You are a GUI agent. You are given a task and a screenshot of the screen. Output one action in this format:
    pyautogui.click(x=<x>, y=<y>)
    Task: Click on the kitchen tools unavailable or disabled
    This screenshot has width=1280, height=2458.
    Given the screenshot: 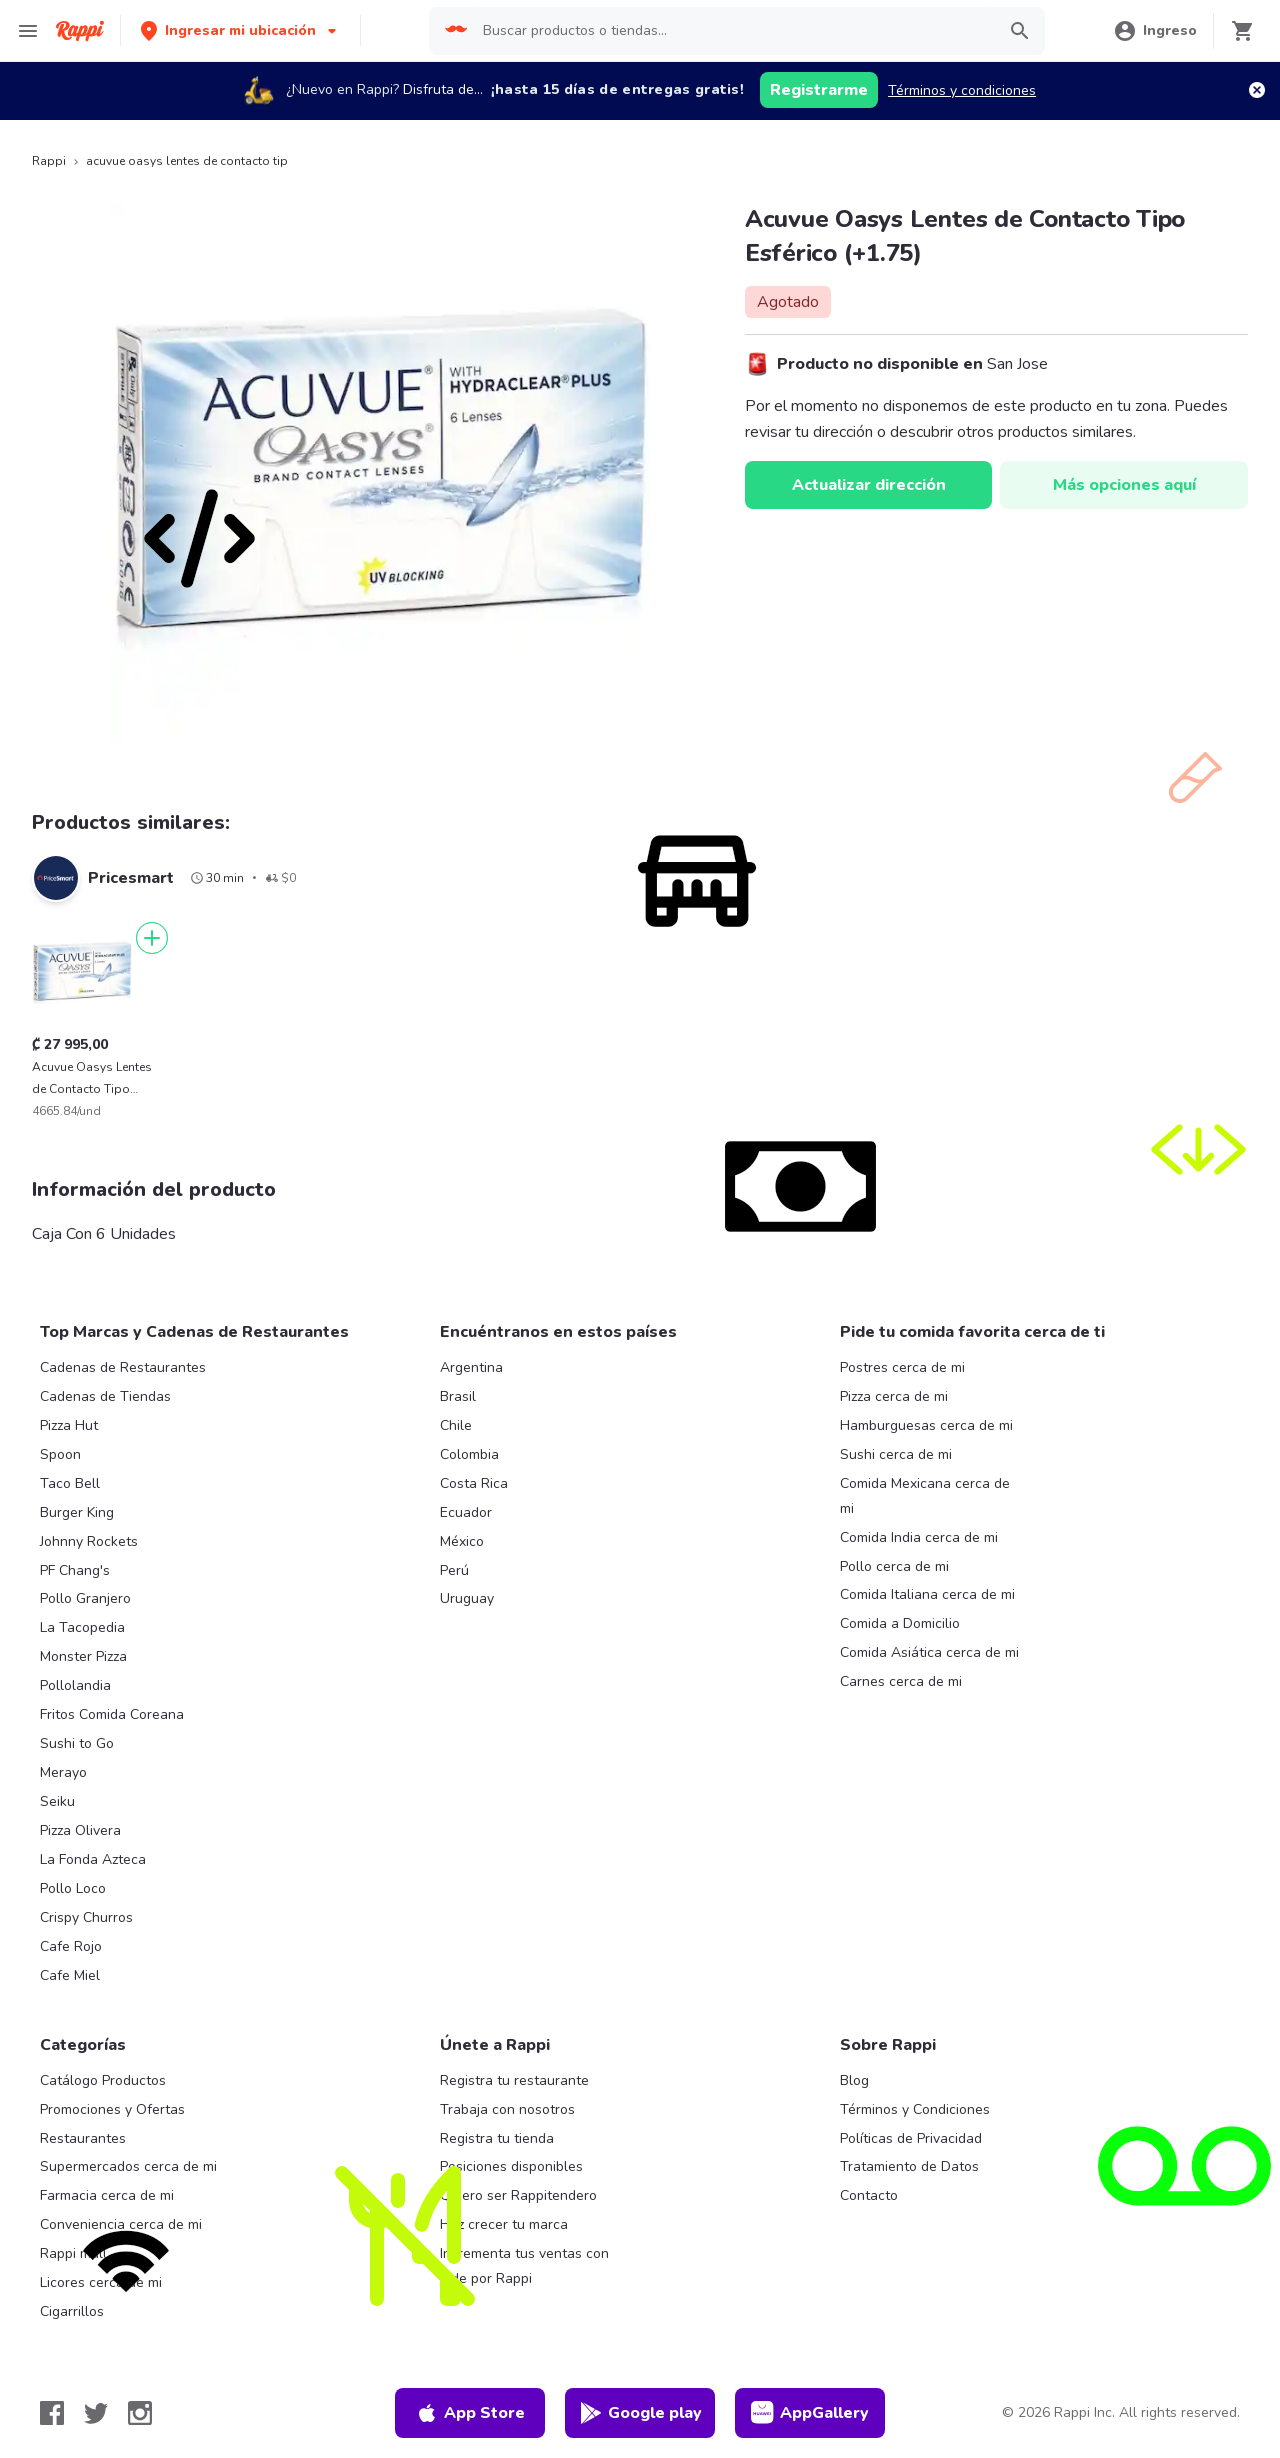 What is the action you would take?
    pyautogui.click(x=405, y=2236)
    